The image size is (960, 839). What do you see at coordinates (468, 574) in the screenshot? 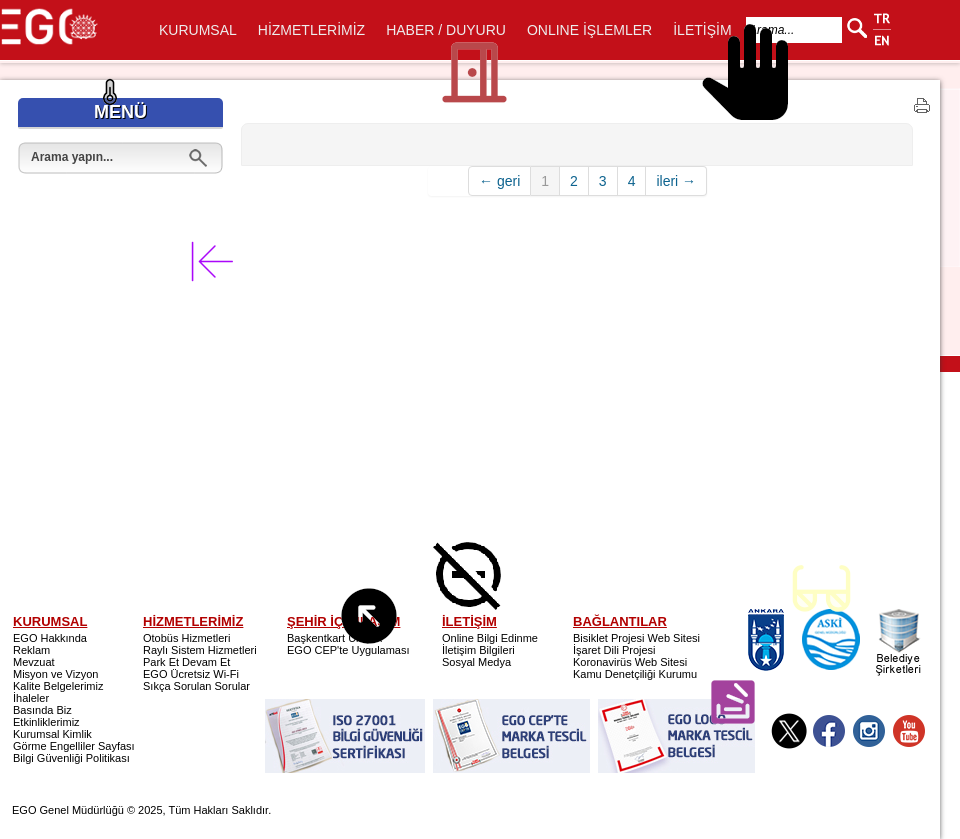
I see `do not disturb mode is disabled` at bounding box center [468, 574].